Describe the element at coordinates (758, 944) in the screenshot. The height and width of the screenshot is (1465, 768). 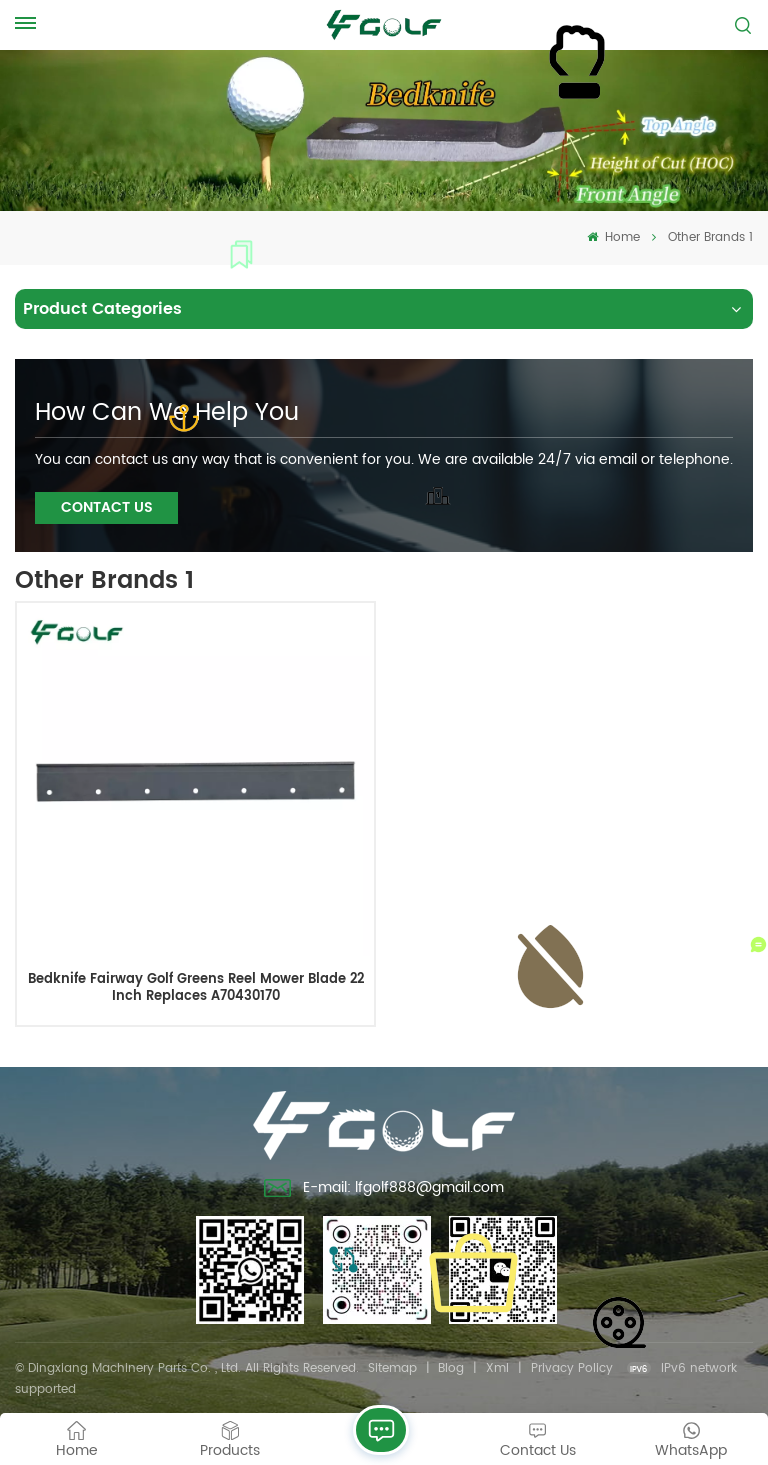
I see `open chat or messaging` at that location.